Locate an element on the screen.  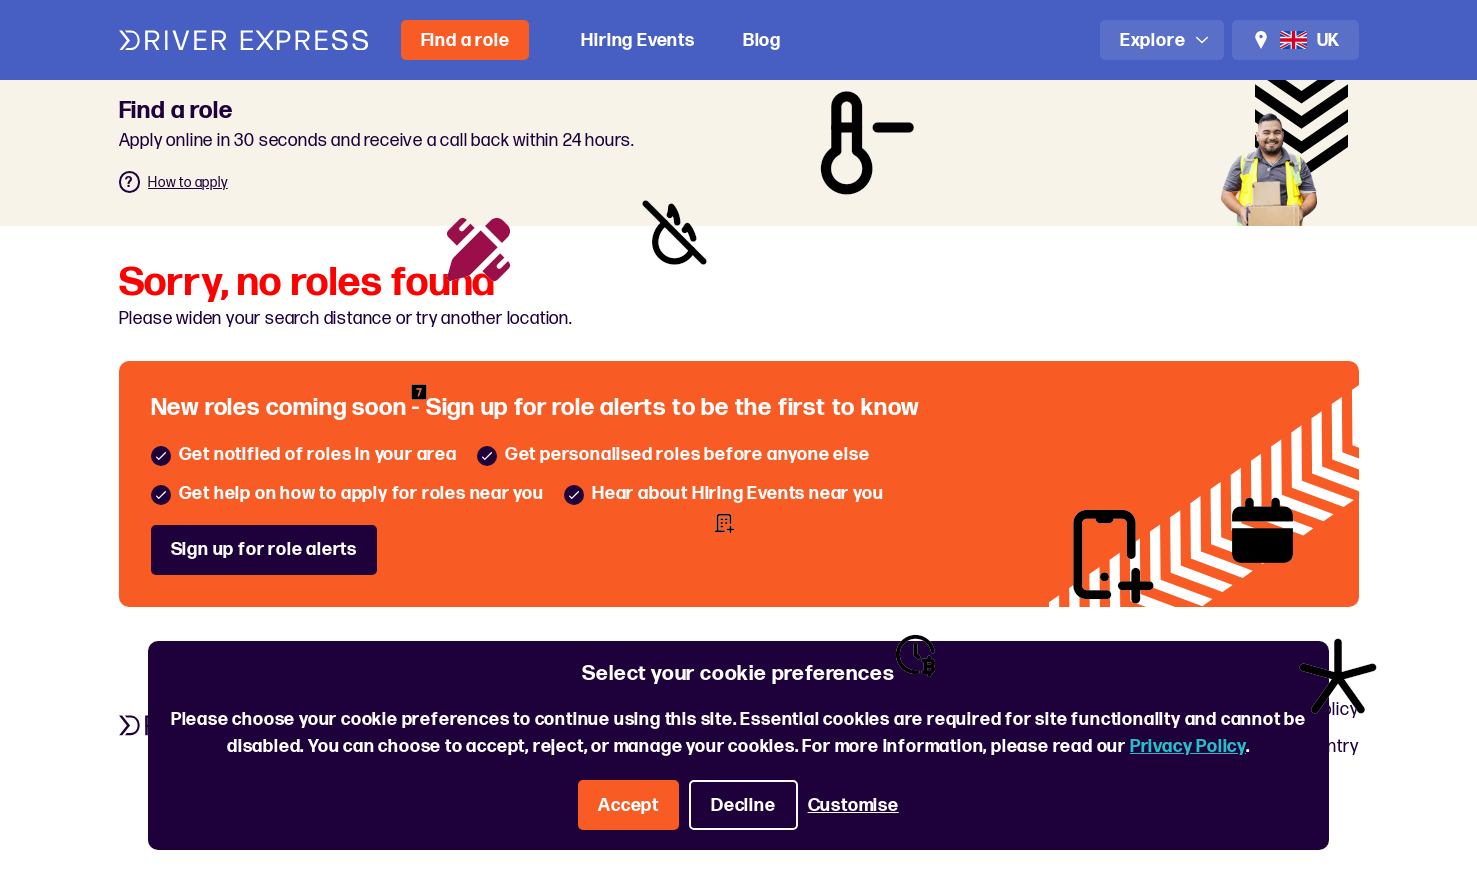
decrease temperature setting is located at coordinates (857, 143).